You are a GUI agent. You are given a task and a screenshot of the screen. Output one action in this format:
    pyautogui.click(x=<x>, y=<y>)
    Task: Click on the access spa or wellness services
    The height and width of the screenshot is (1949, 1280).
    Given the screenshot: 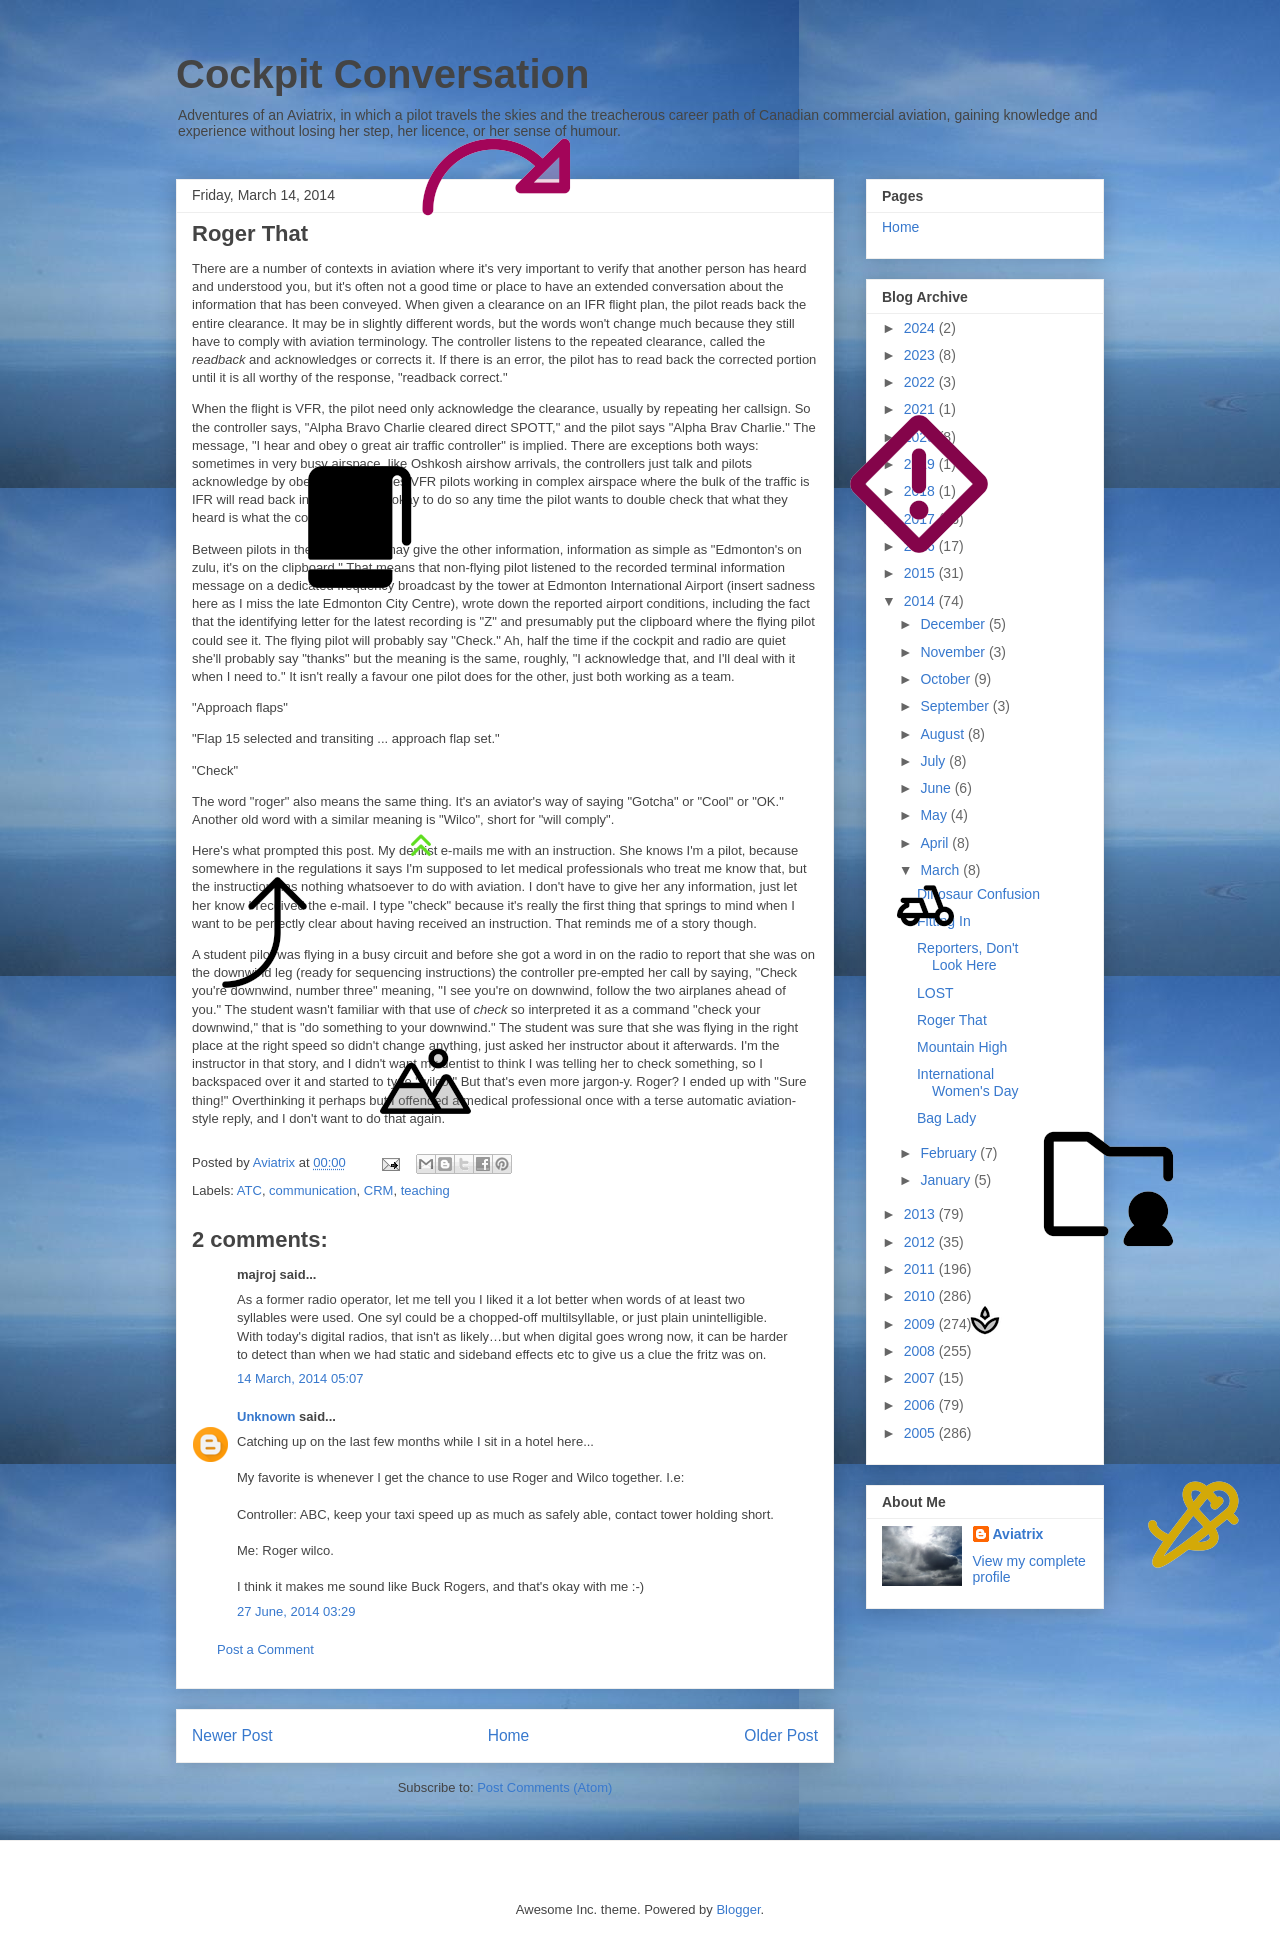 What is the action you would take?
    pyautogui.click(x=985, y=1320)
    